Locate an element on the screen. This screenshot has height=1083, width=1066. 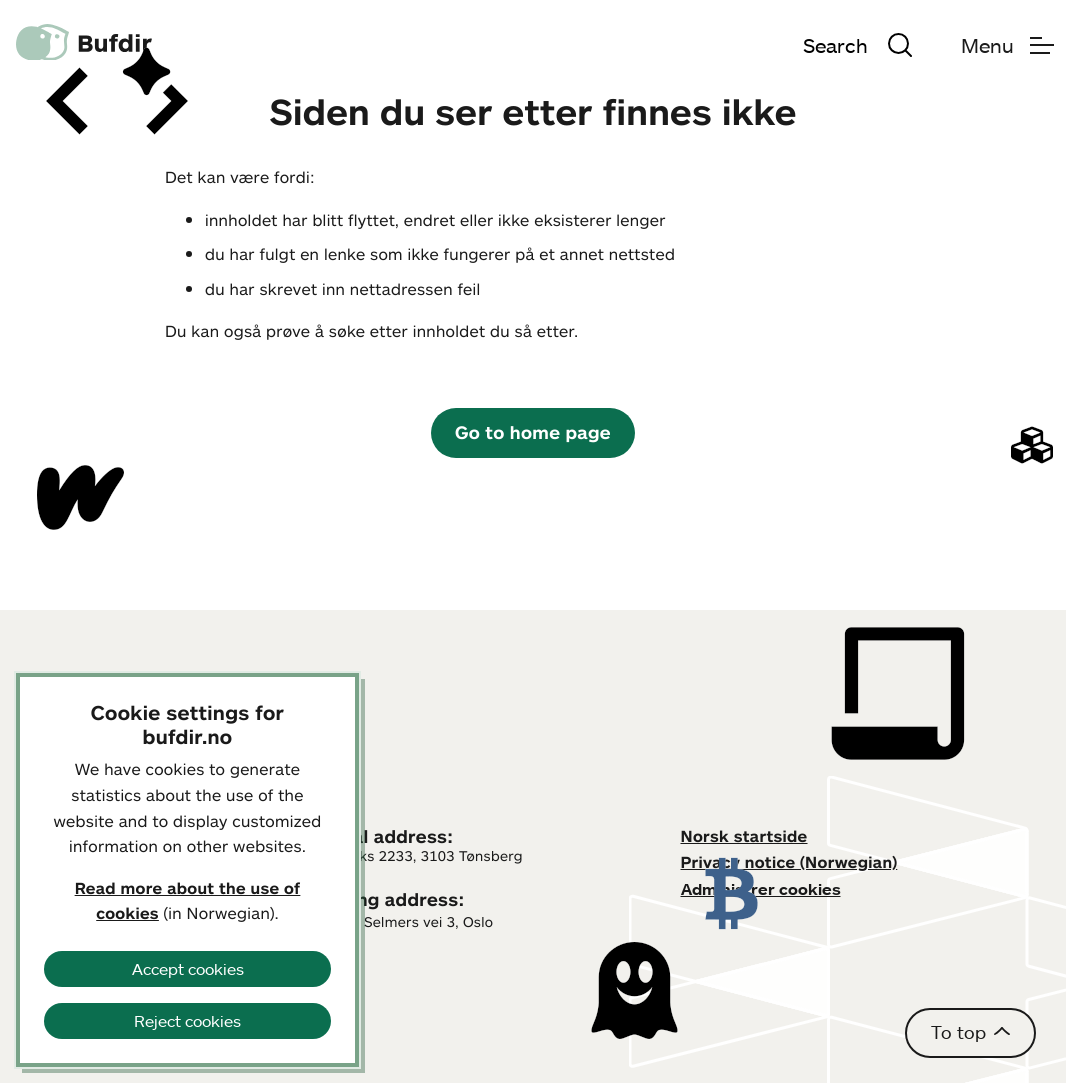
indicates Bitcoin payment option is located at coordinates (731, 893).